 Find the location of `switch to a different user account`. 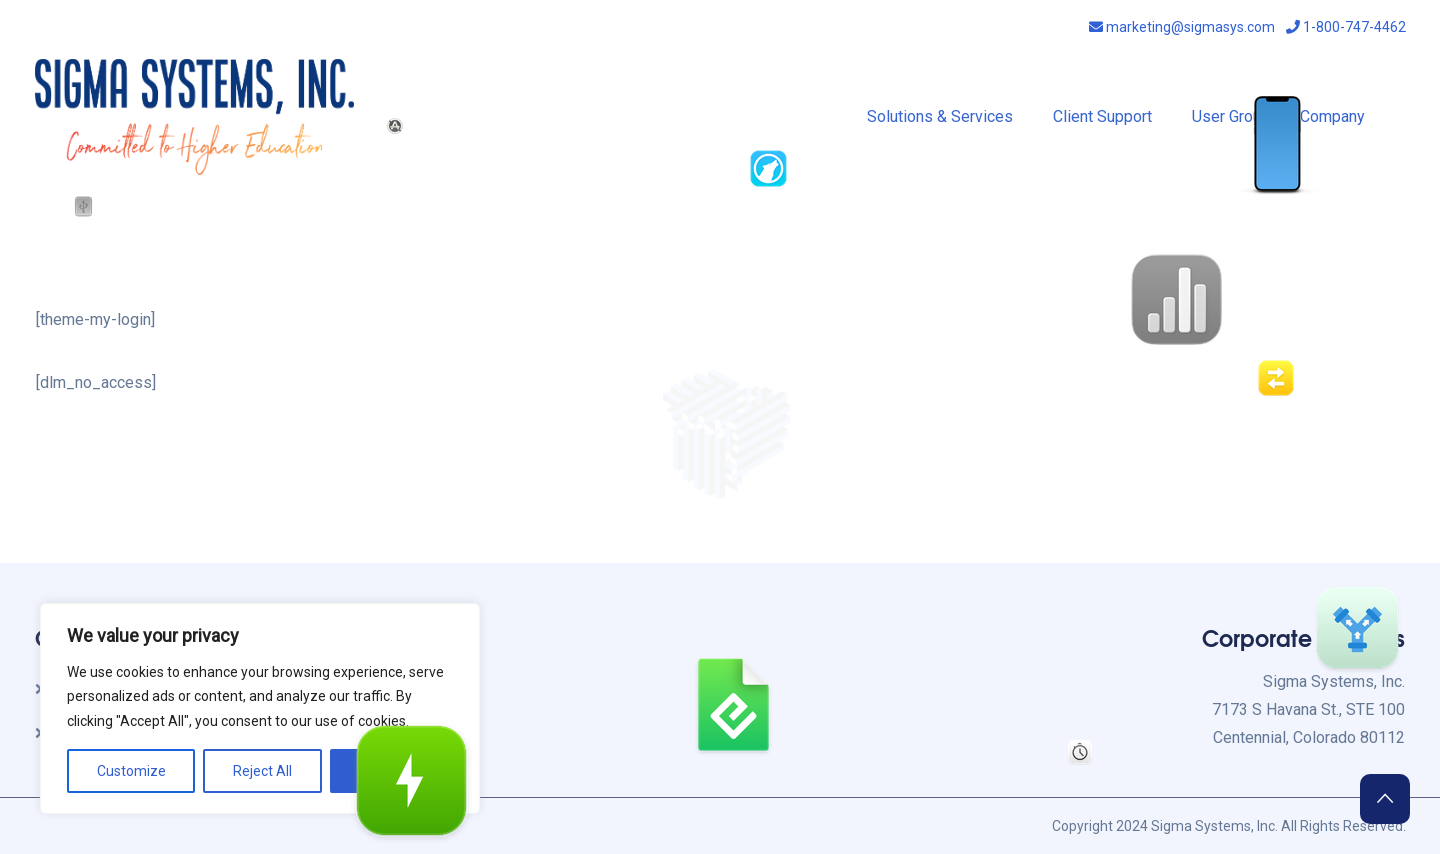

switch to a different user account is located at coordinates (1276, 378).